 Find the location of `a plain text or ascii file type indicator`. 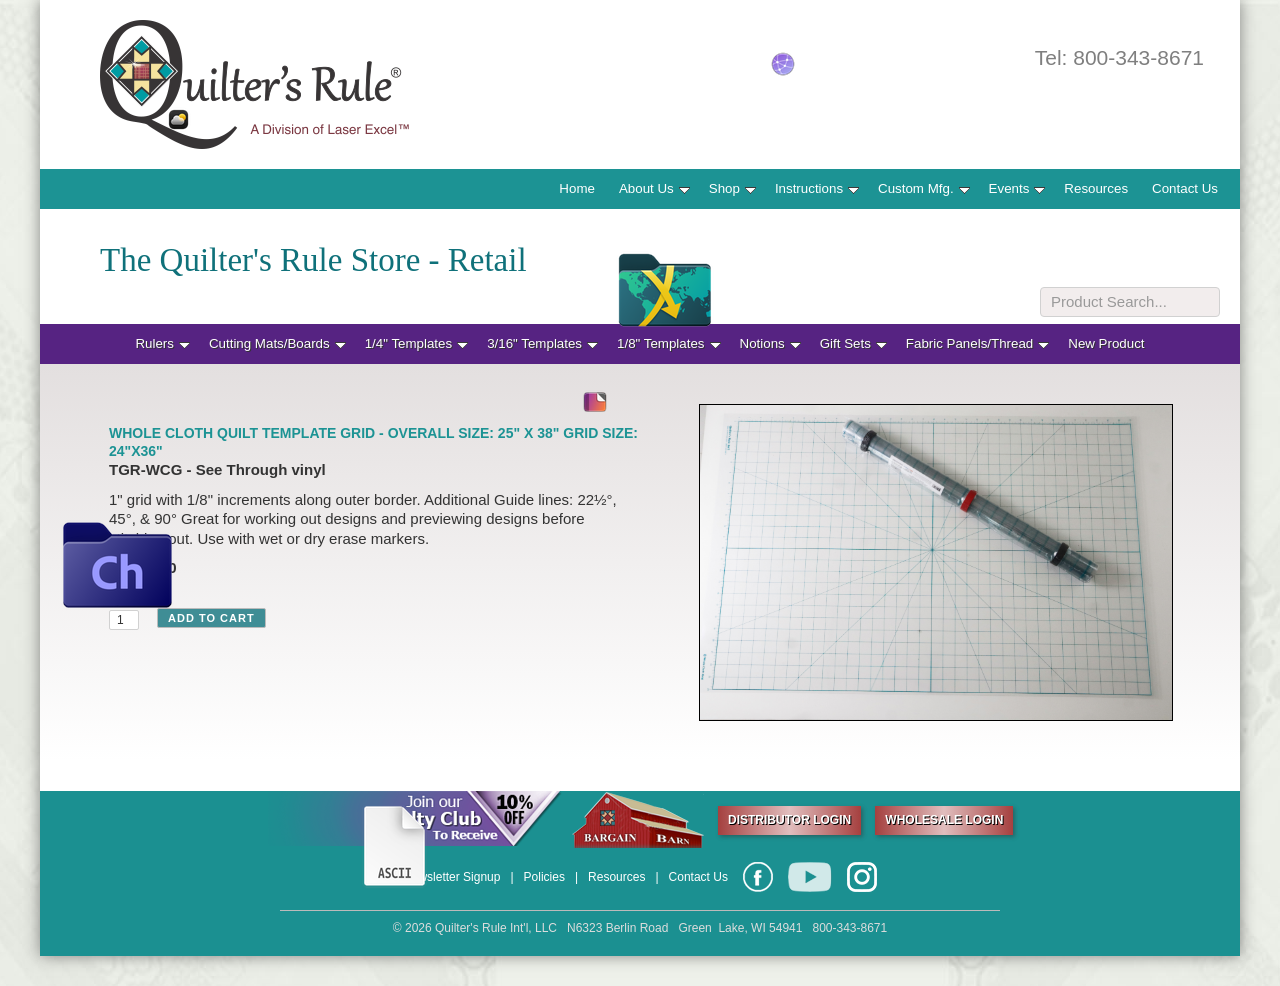

a plain text or ascii file type indicator is located at coordinates (394, 847).